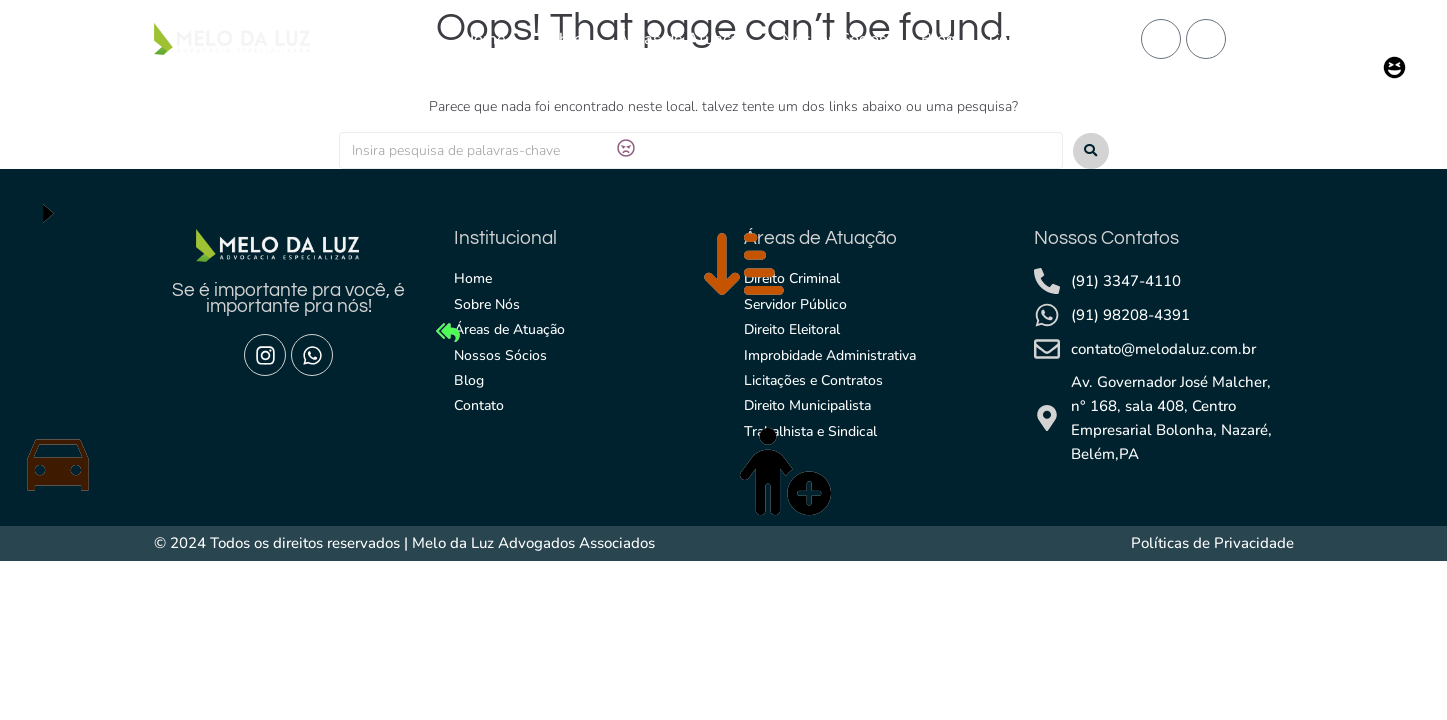 The image size is (1447, 720). Describe the element at coordinates (448, 333) in the screenshot. I see `reply to all recipients` at that location.